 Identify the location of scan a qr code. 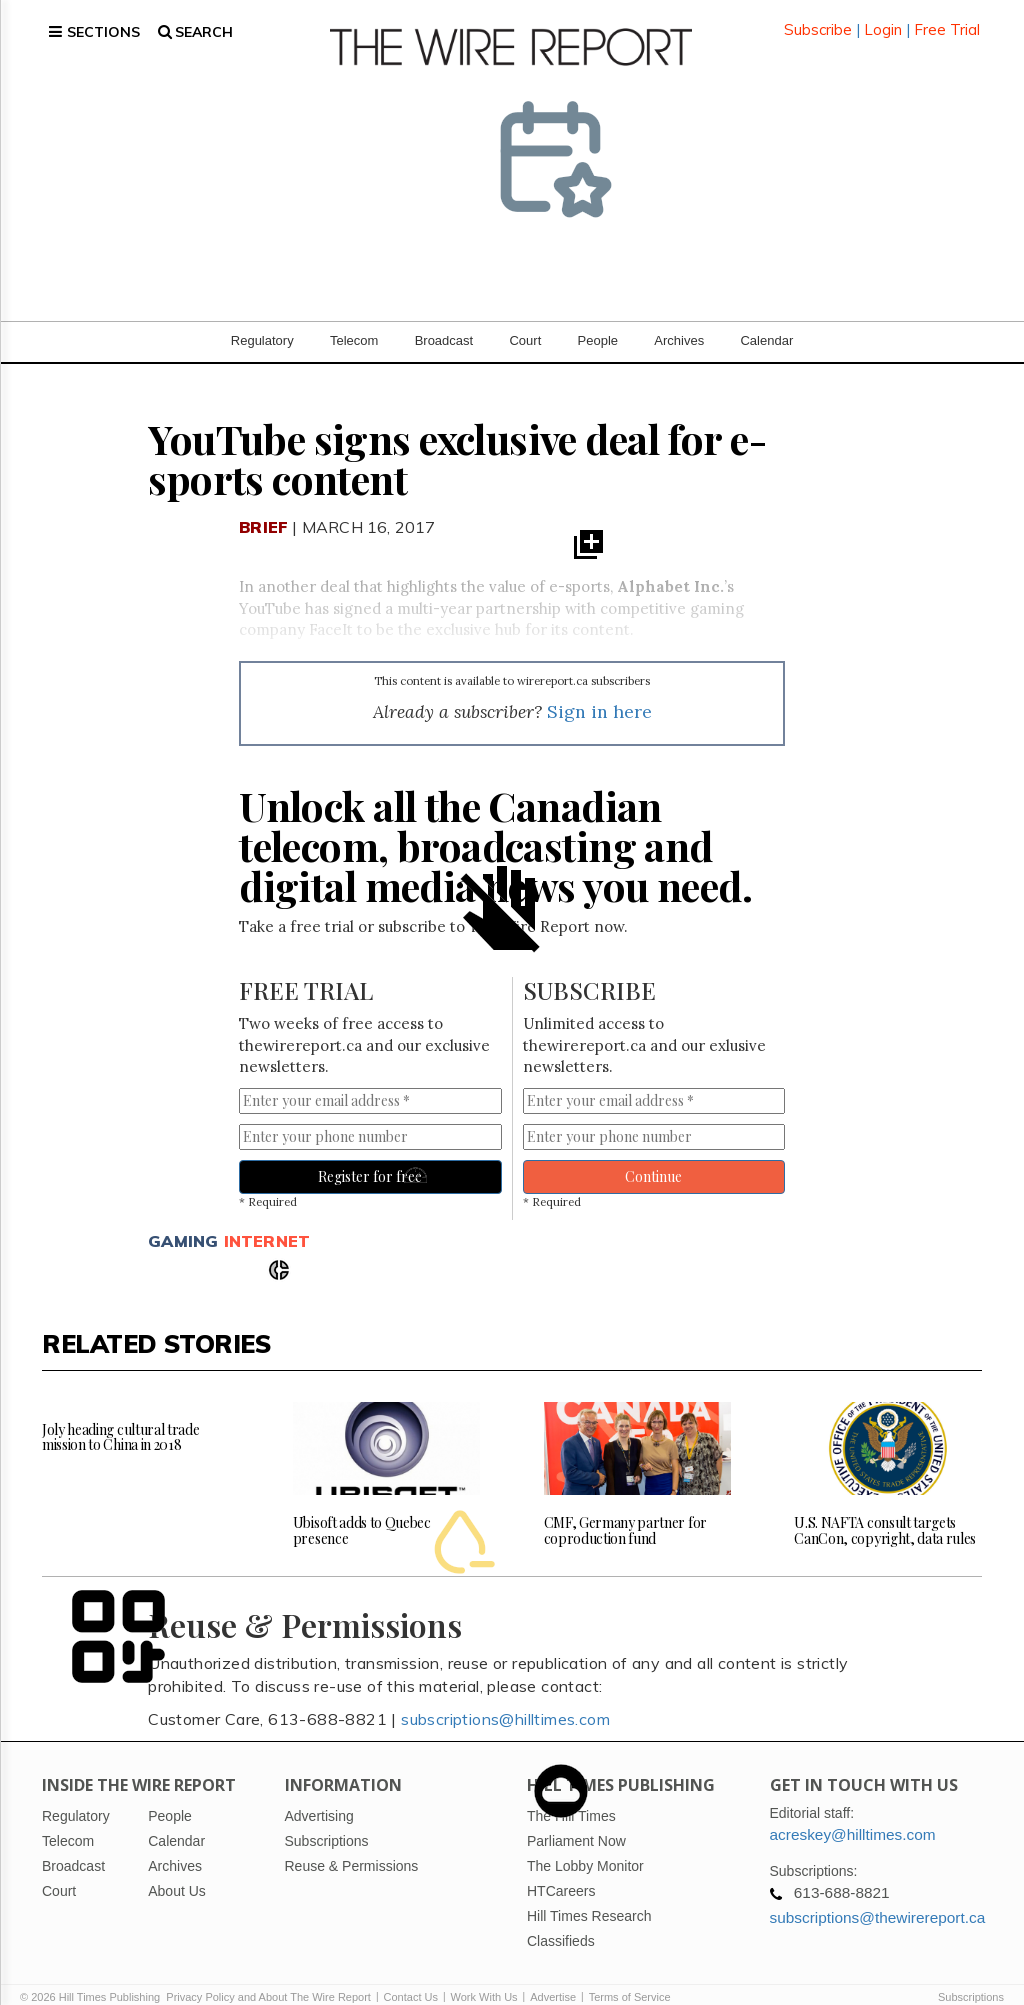
(118, 1636).